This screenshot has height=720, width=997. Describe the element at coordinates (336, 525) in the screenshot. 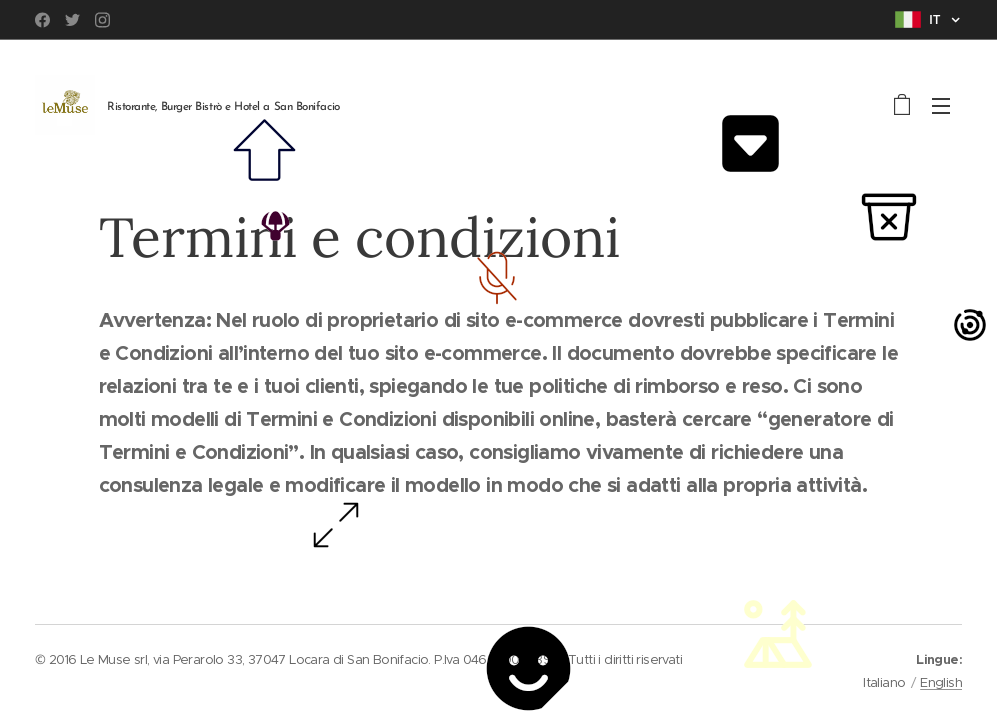

I see `expand to full screen` at that location.